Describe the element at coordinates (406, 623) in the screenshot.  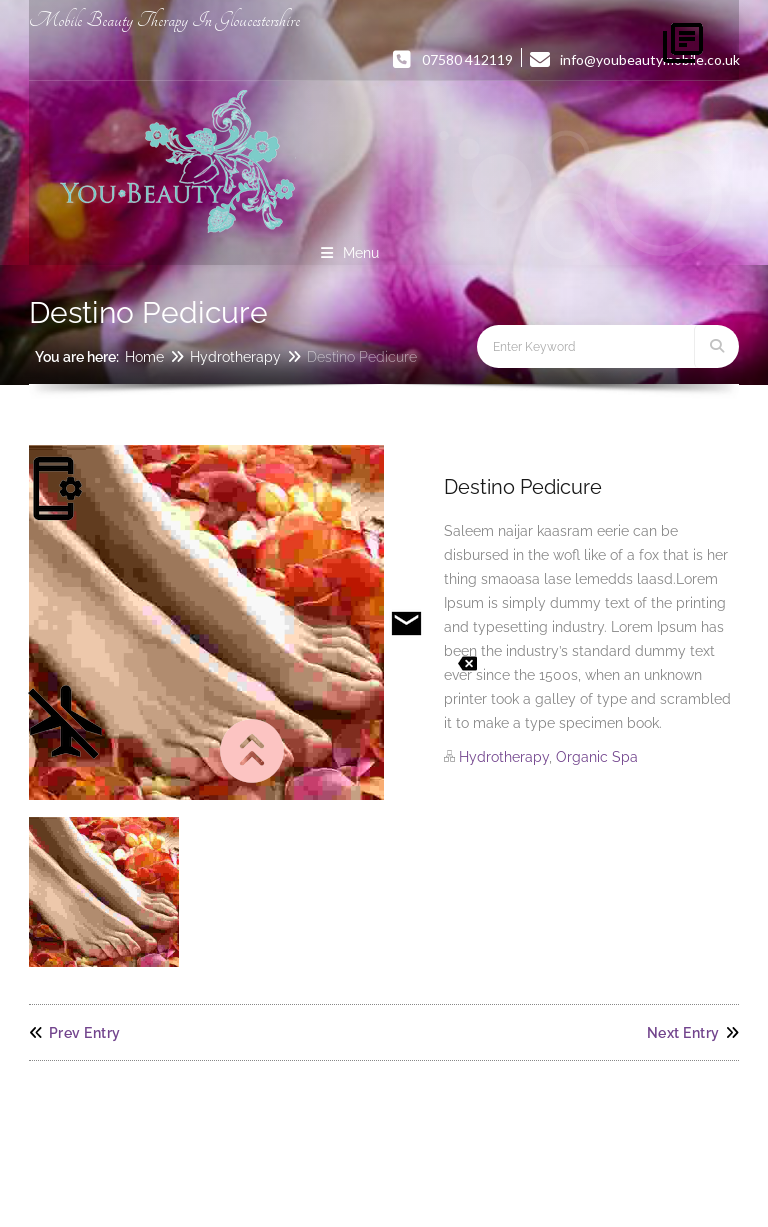
I see `open your email inbox` at that location.